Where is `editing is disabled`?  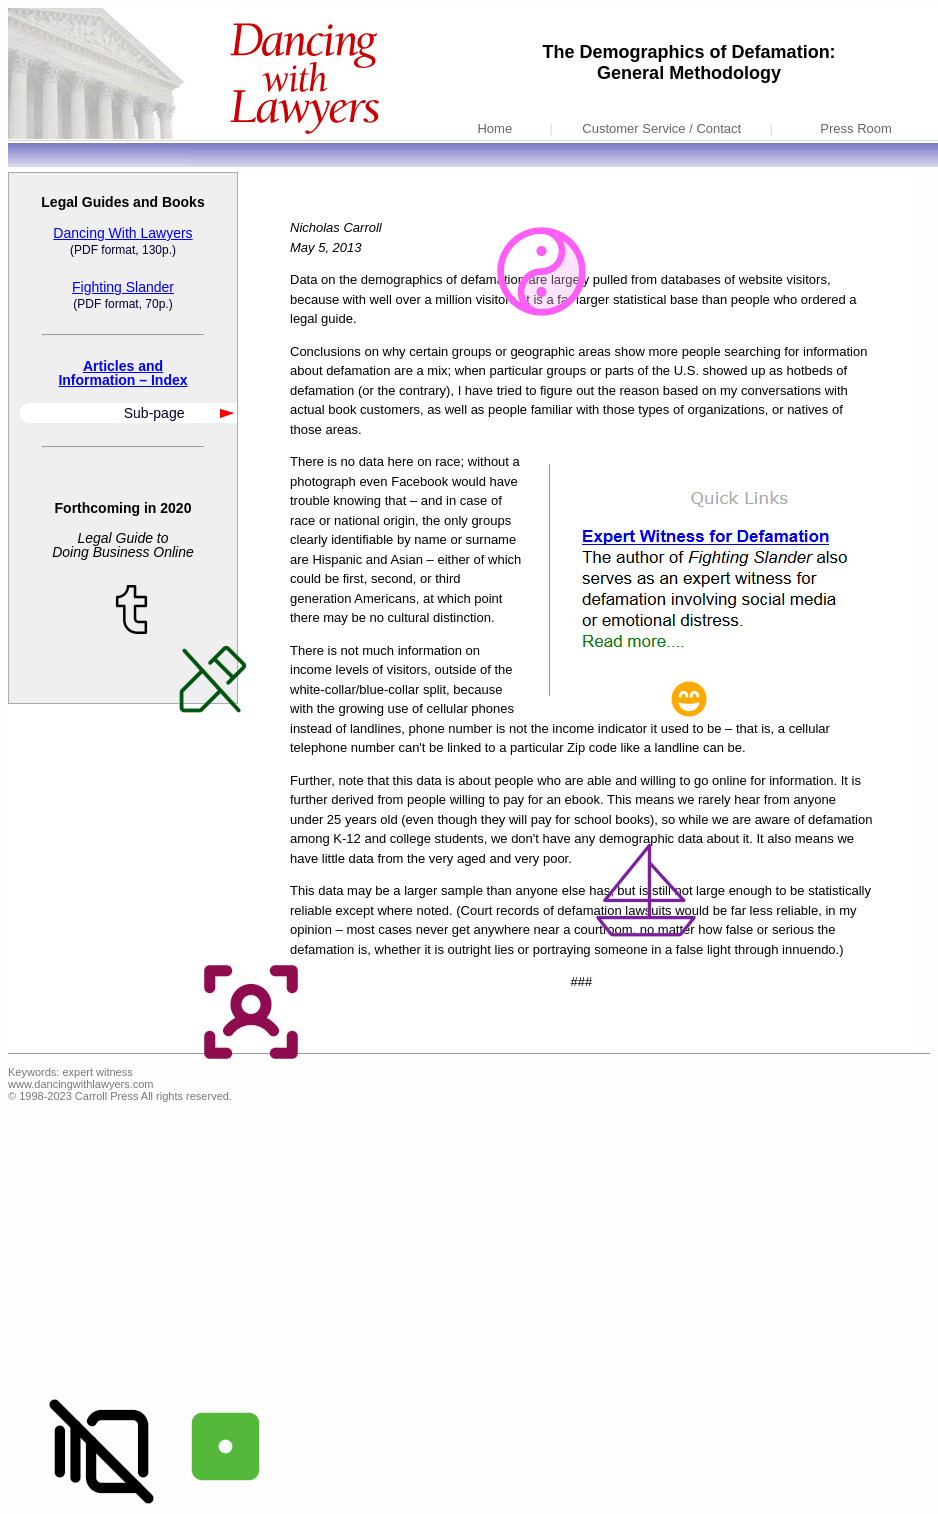 editing is disabled is located at coordinates (211, 680).